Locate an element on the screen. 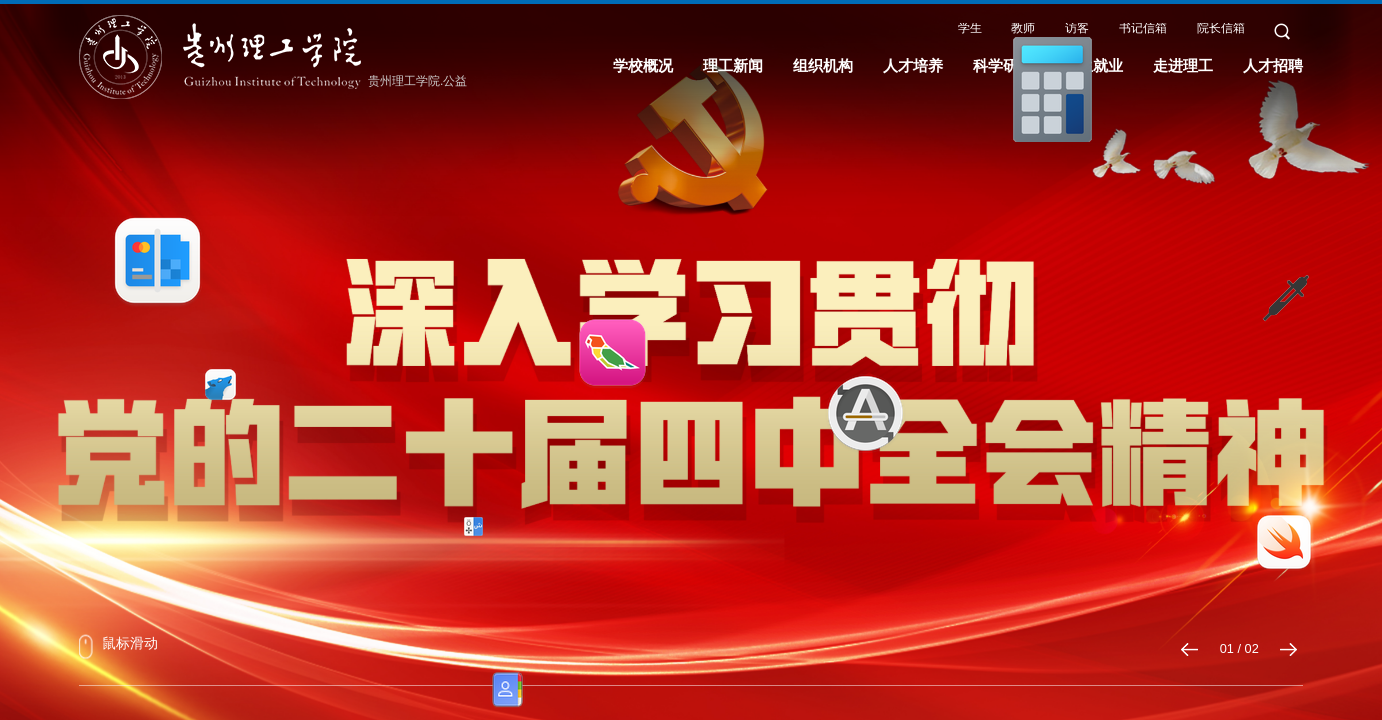 Image resolution: width=1382 pixels, height=720 pixels. open the alovoa dating app is located at coordinates (612, 352).